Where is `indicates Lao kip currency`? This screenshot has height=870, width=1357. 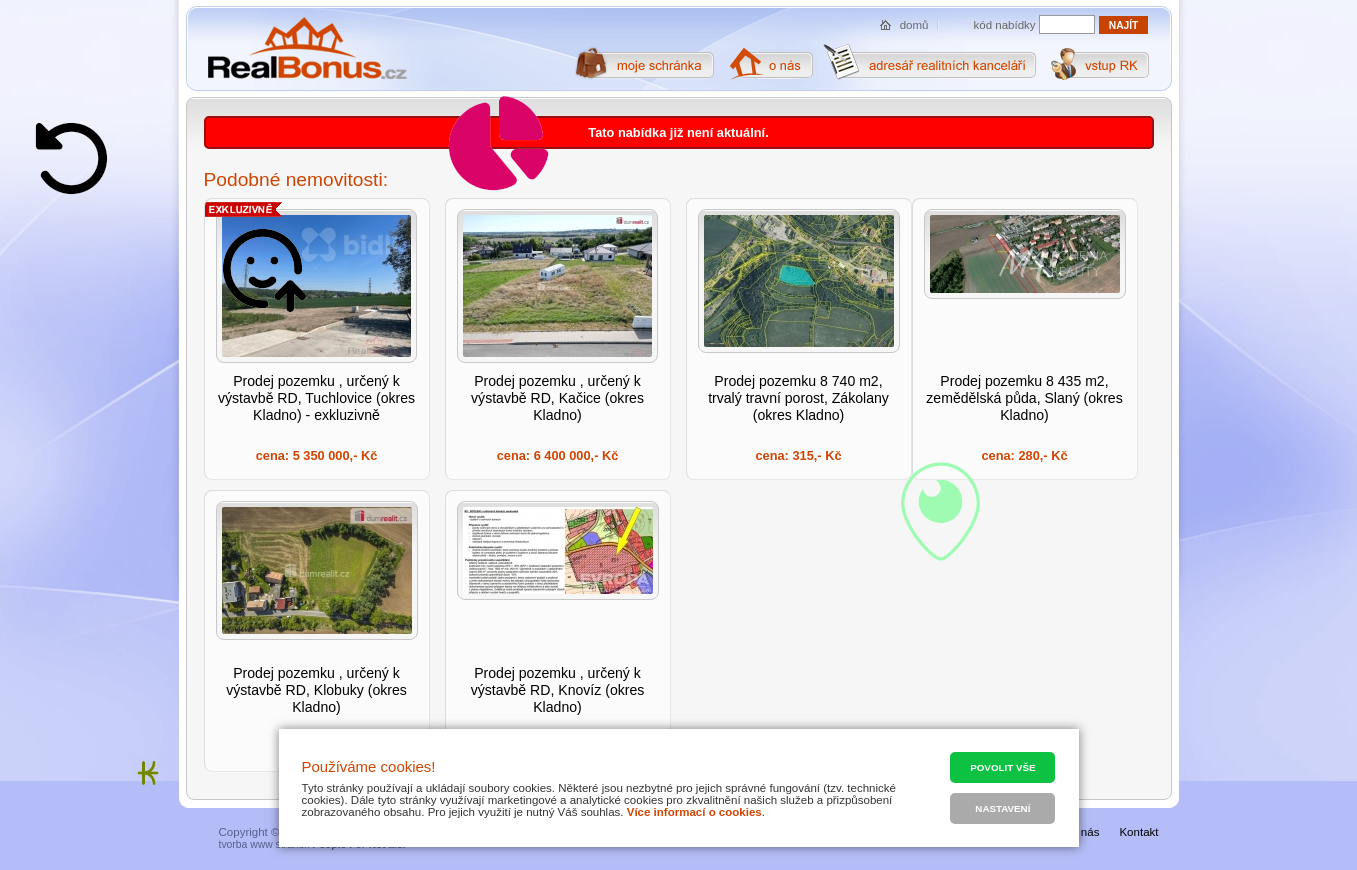
indicates Lao kip currency is located at coordinates (148, 773).